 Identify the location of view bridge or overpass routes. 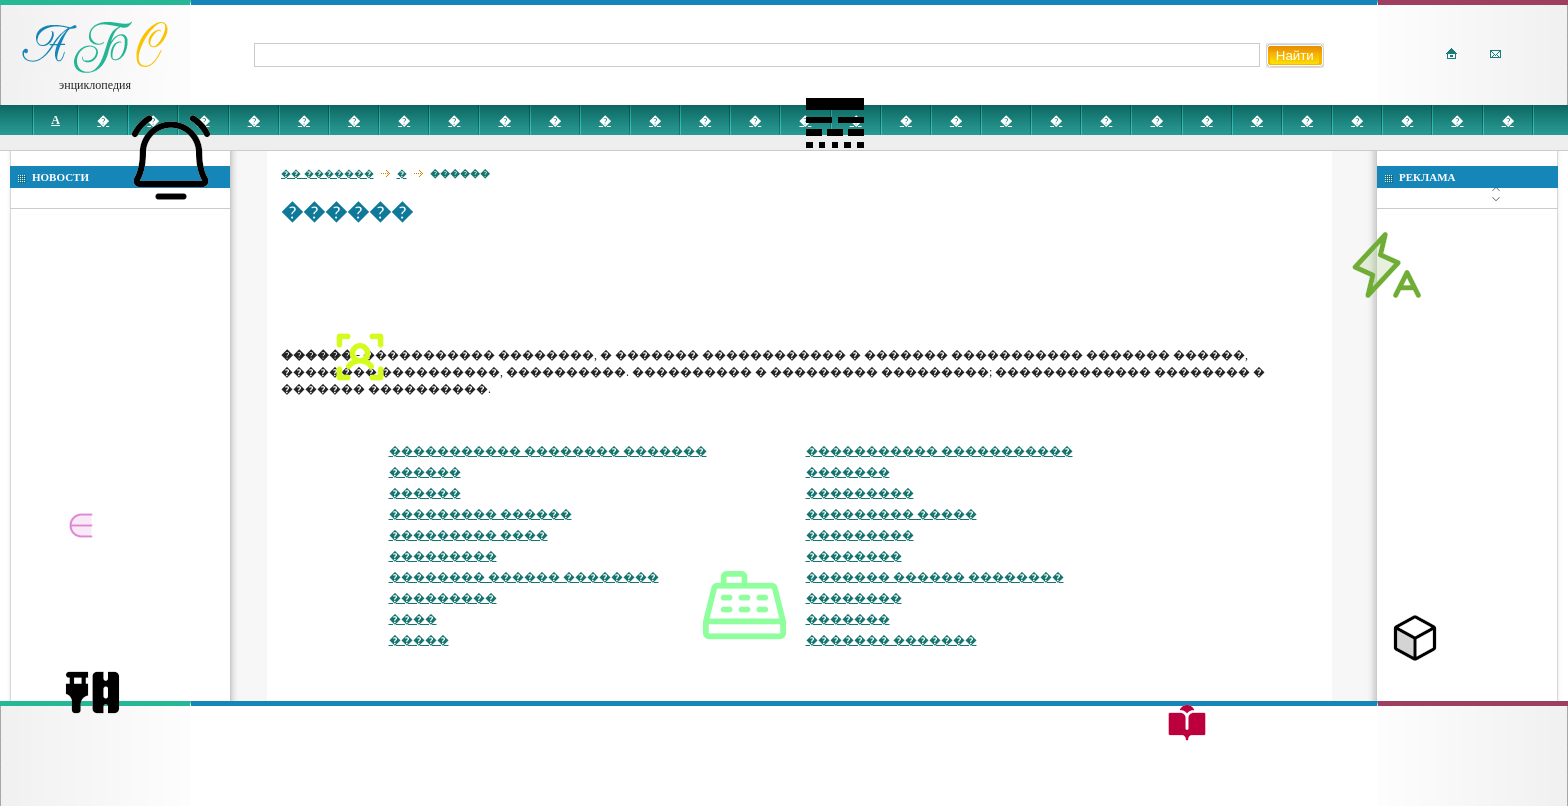
(92, 692).